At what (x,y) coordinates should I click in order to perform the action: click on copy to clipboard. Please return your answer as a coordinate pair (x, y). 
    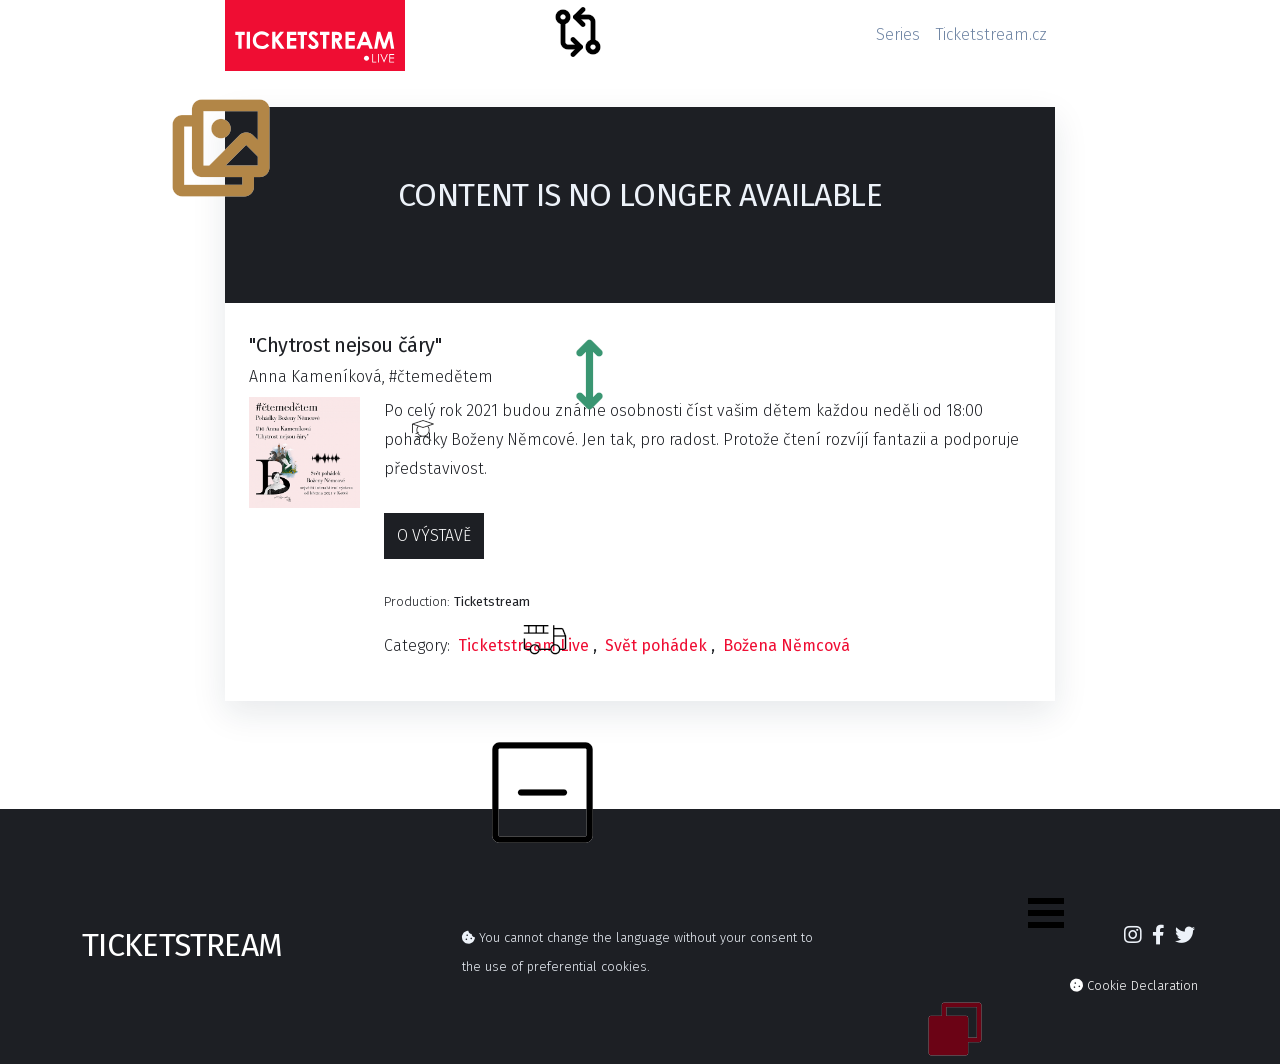
    Looking at the image, I should click on (955, 1029).